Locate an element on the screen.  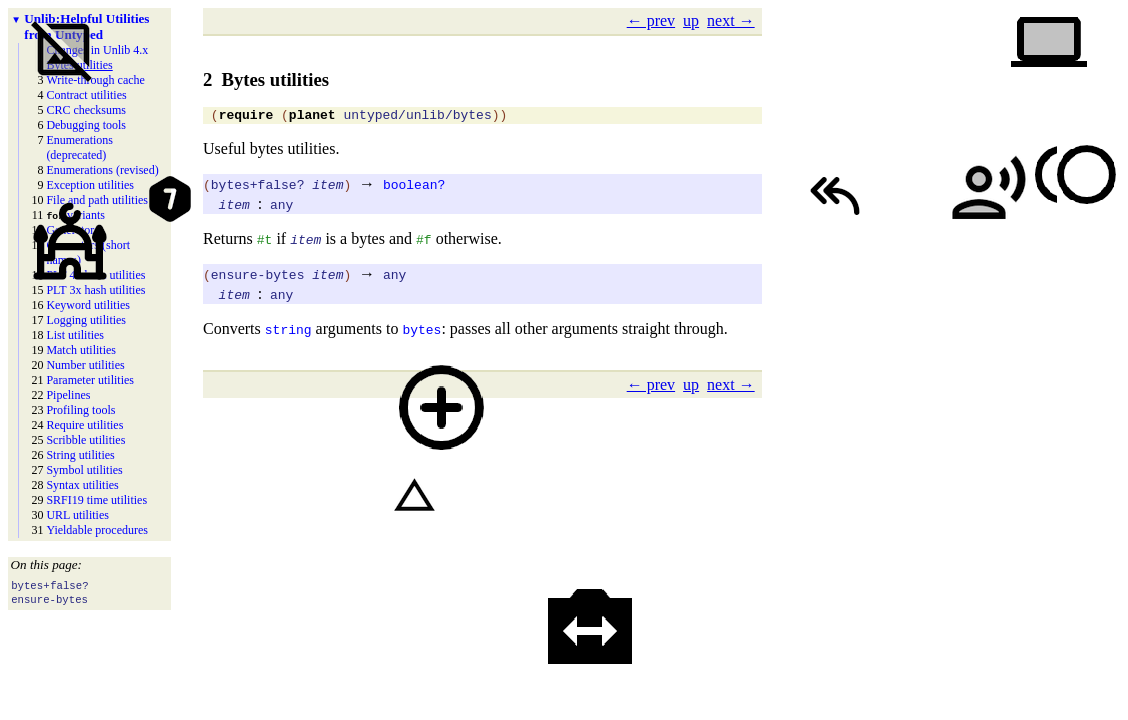
indicates a mosque or islamic place of worship is located at coordinates (70, 243).